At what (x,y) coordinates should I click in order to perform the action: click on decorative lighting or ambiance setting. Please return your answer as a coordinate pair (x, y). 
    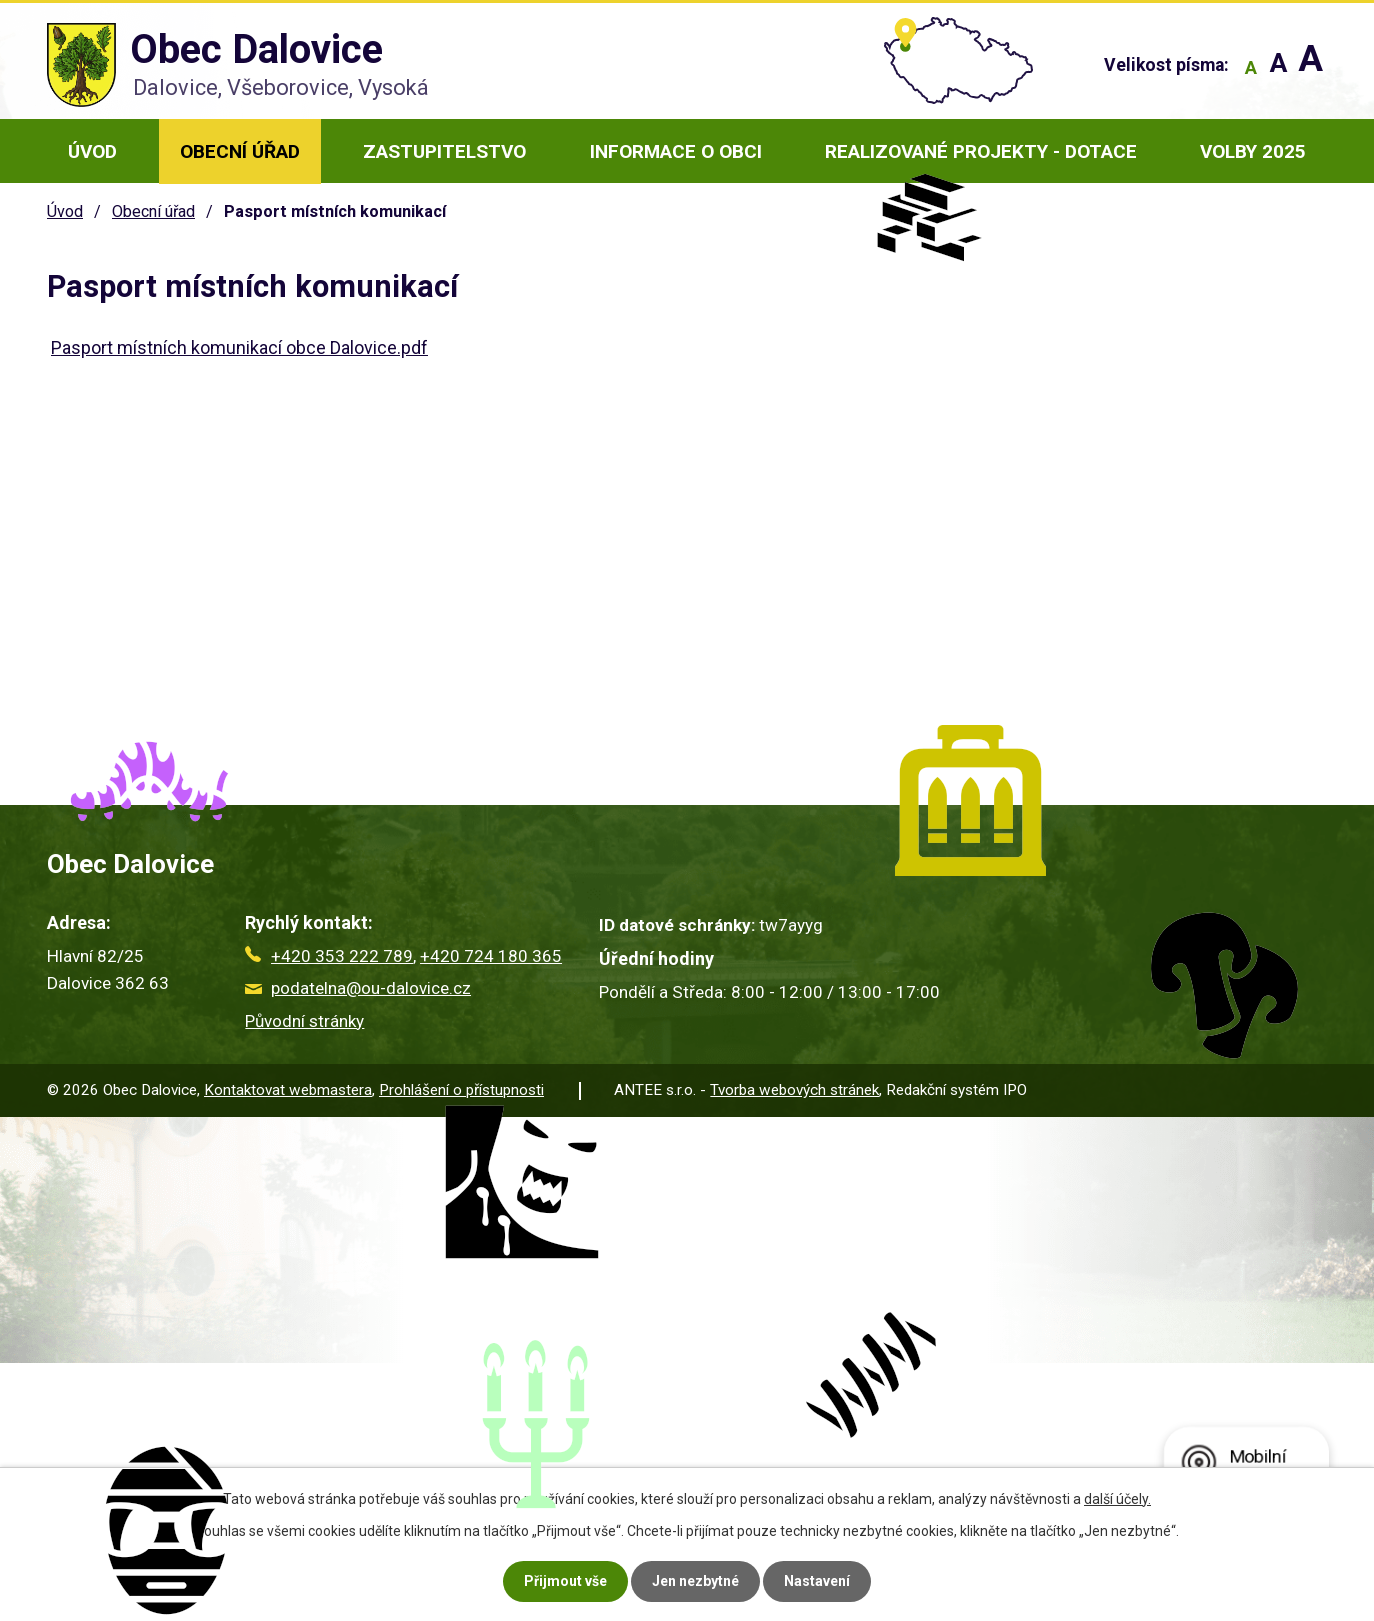
    Looking at the image, I should click on (535, 1424).